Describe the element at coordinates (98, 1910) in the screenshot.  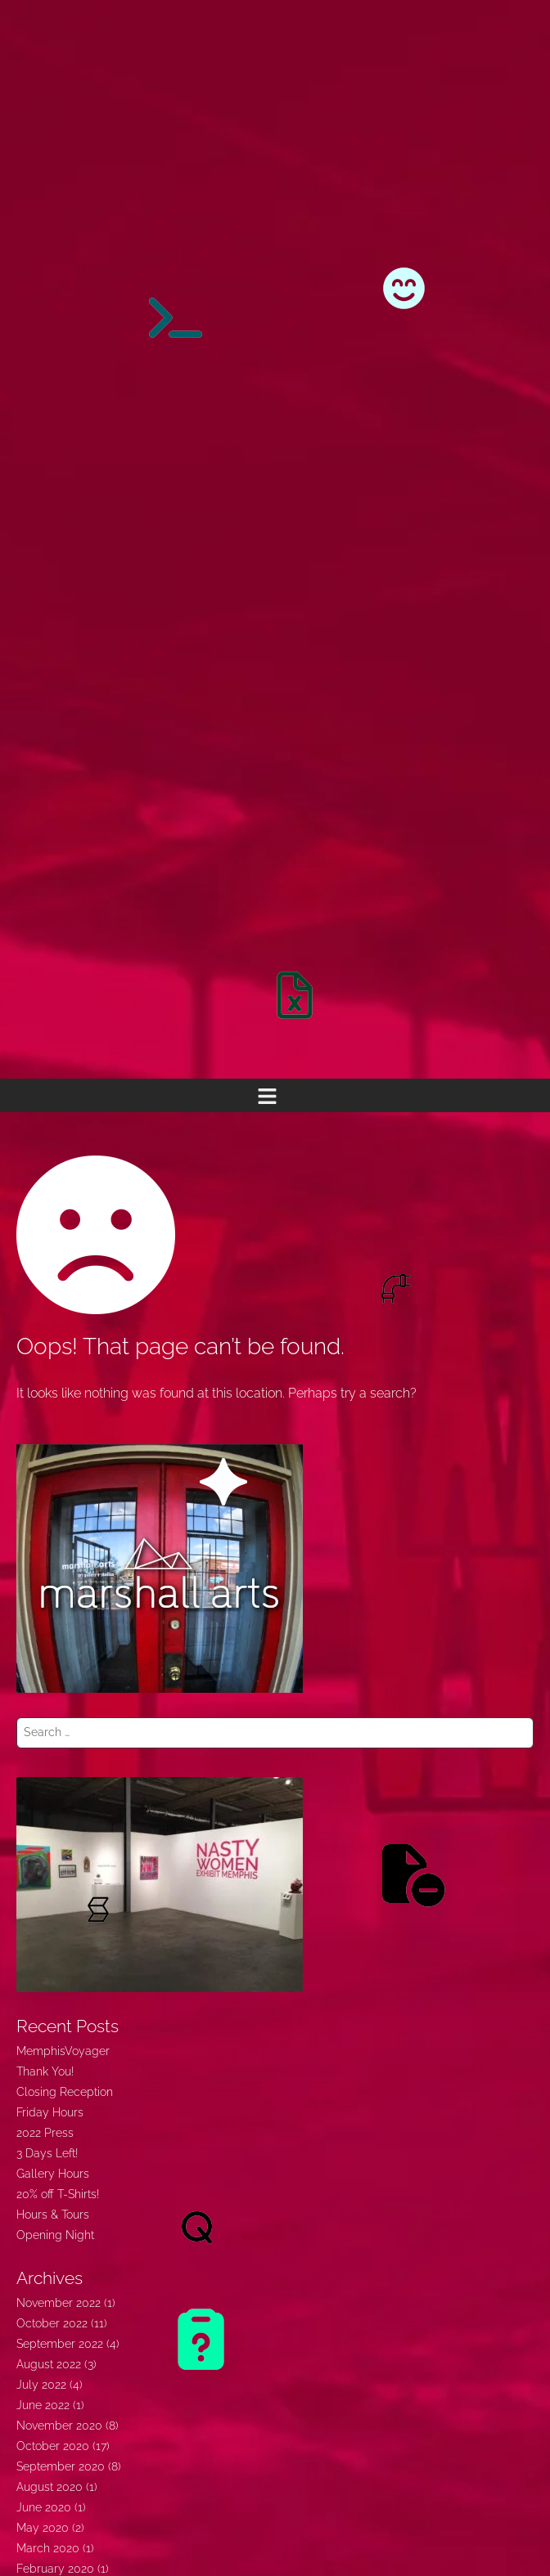
I see `view source map or code mapping` at that location.